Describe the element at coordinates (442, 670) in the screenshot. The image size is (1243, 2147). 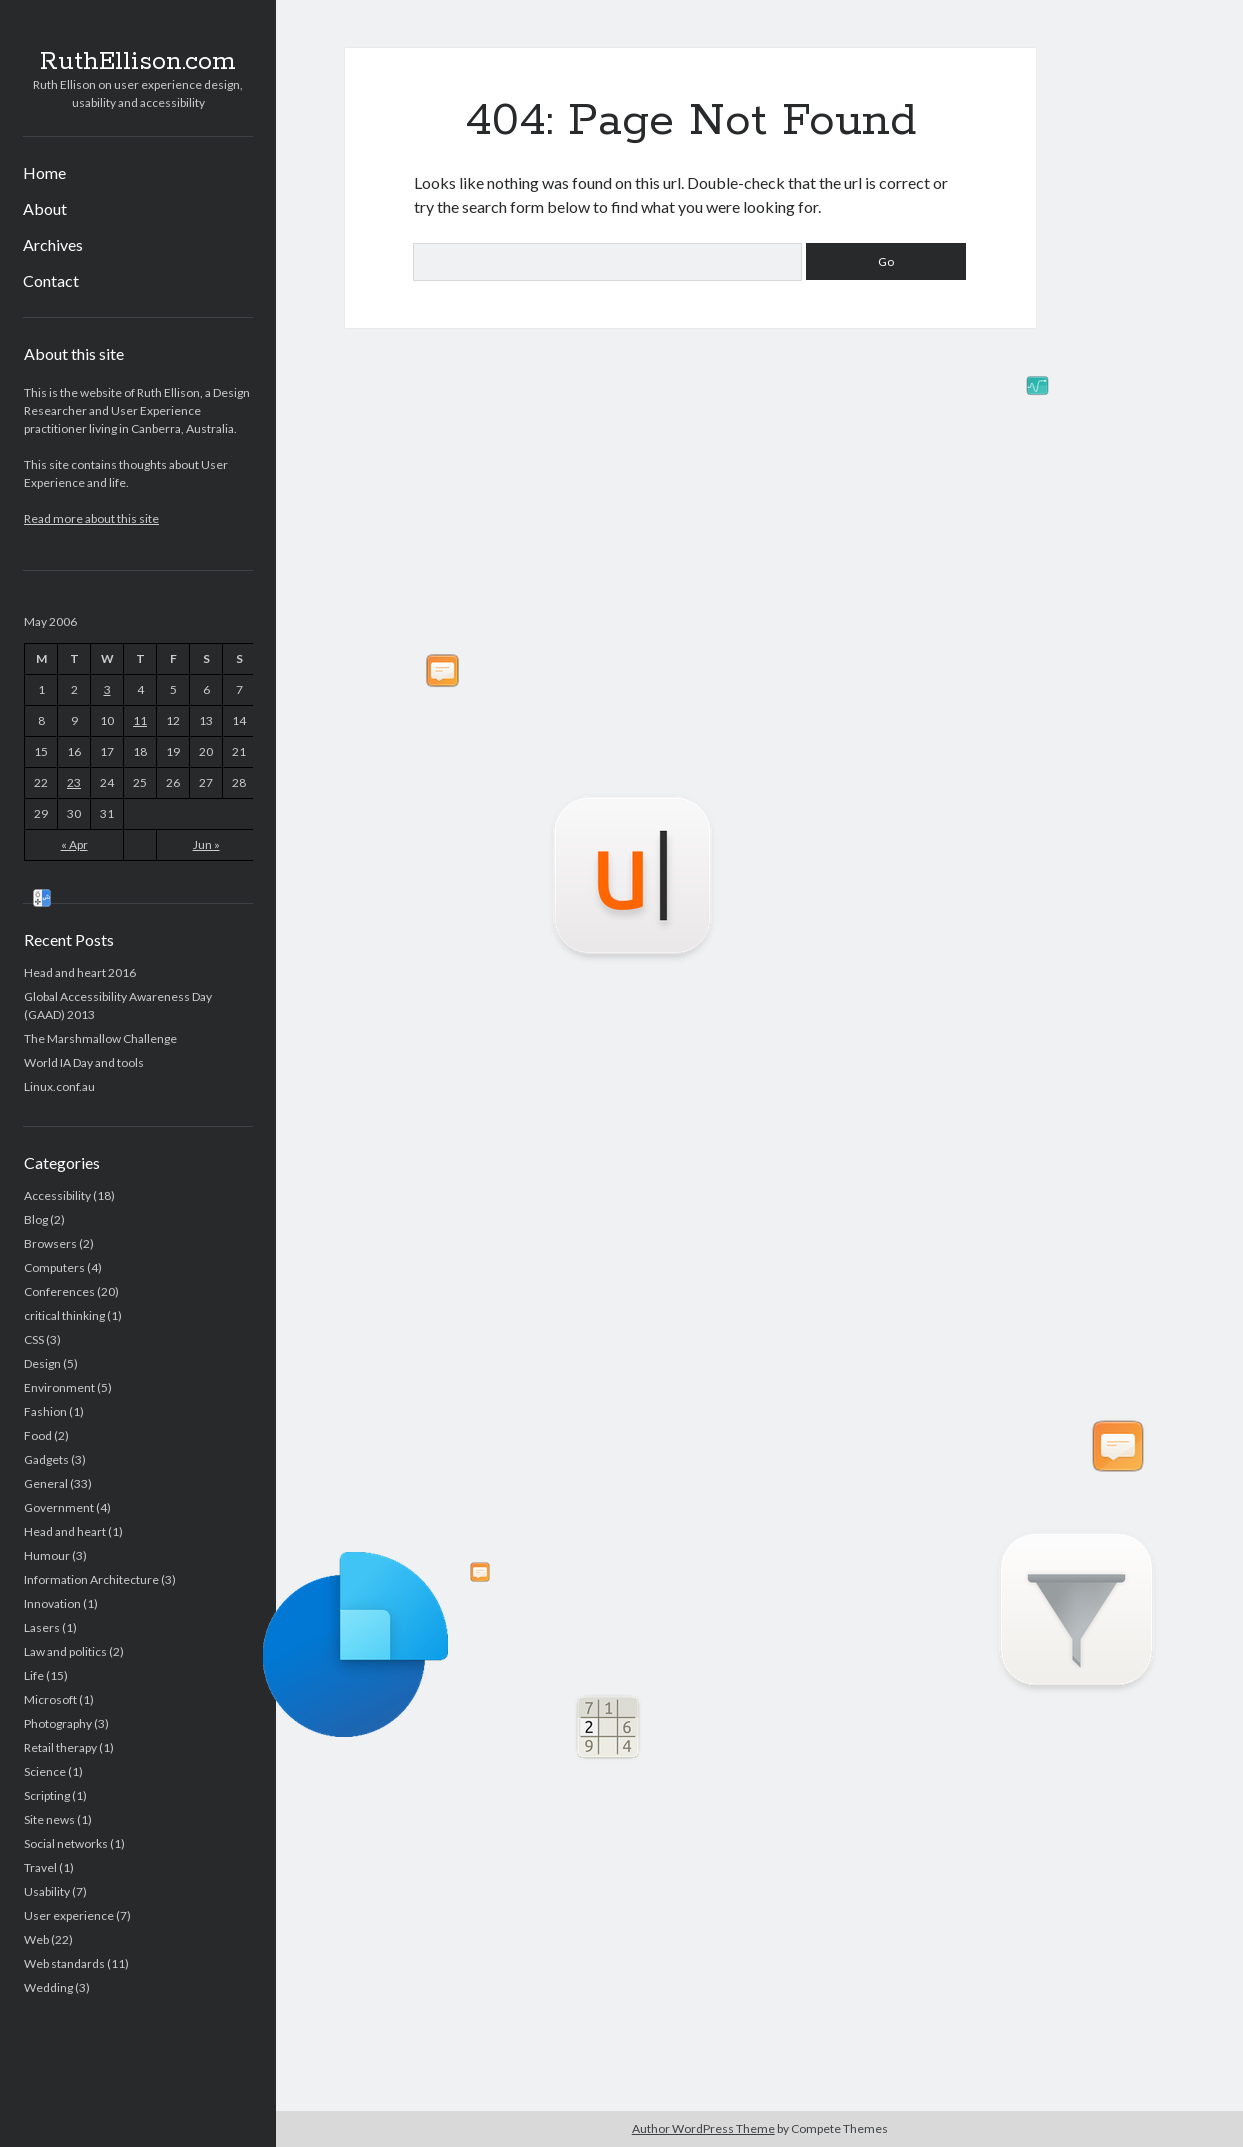
I see `open messaging app` at that location.